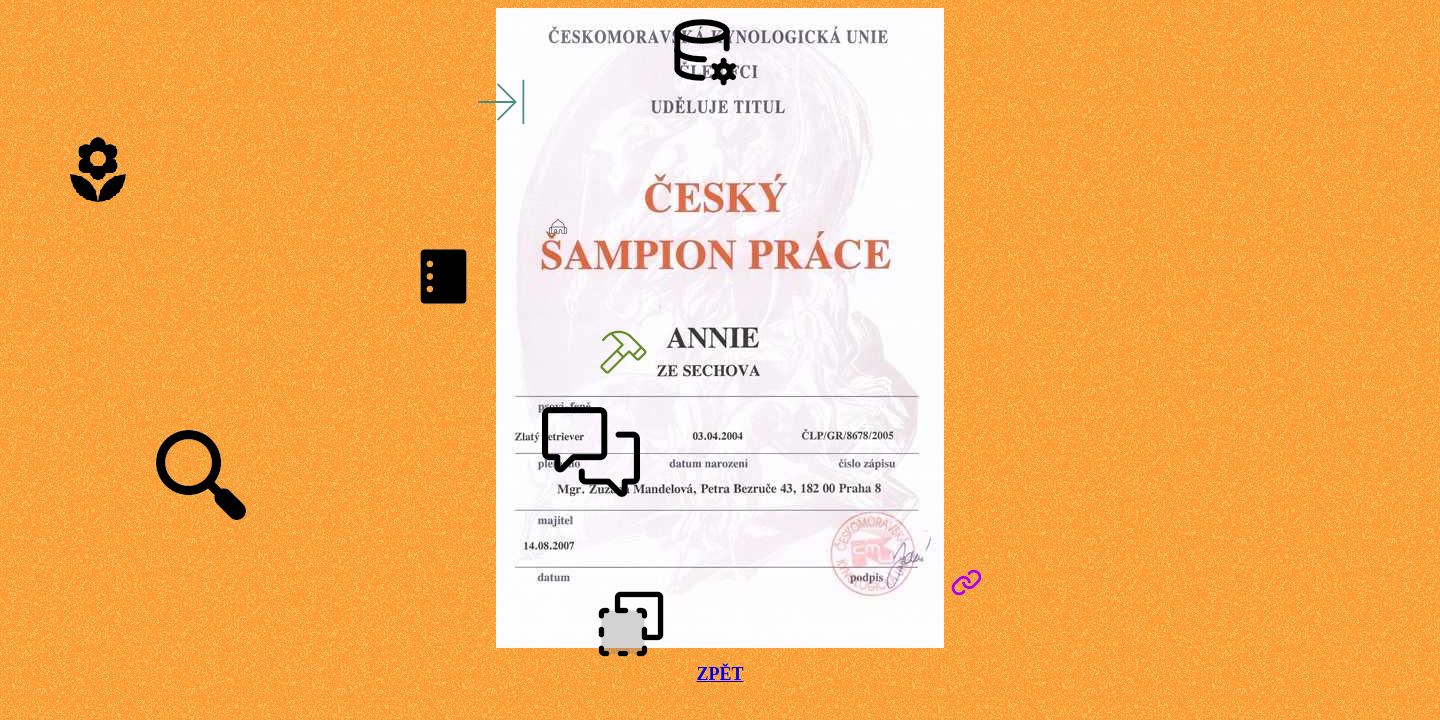  Describe the element at coordinates (631, 624) in the screenshot. I see `bring selection to front layer` at that location.